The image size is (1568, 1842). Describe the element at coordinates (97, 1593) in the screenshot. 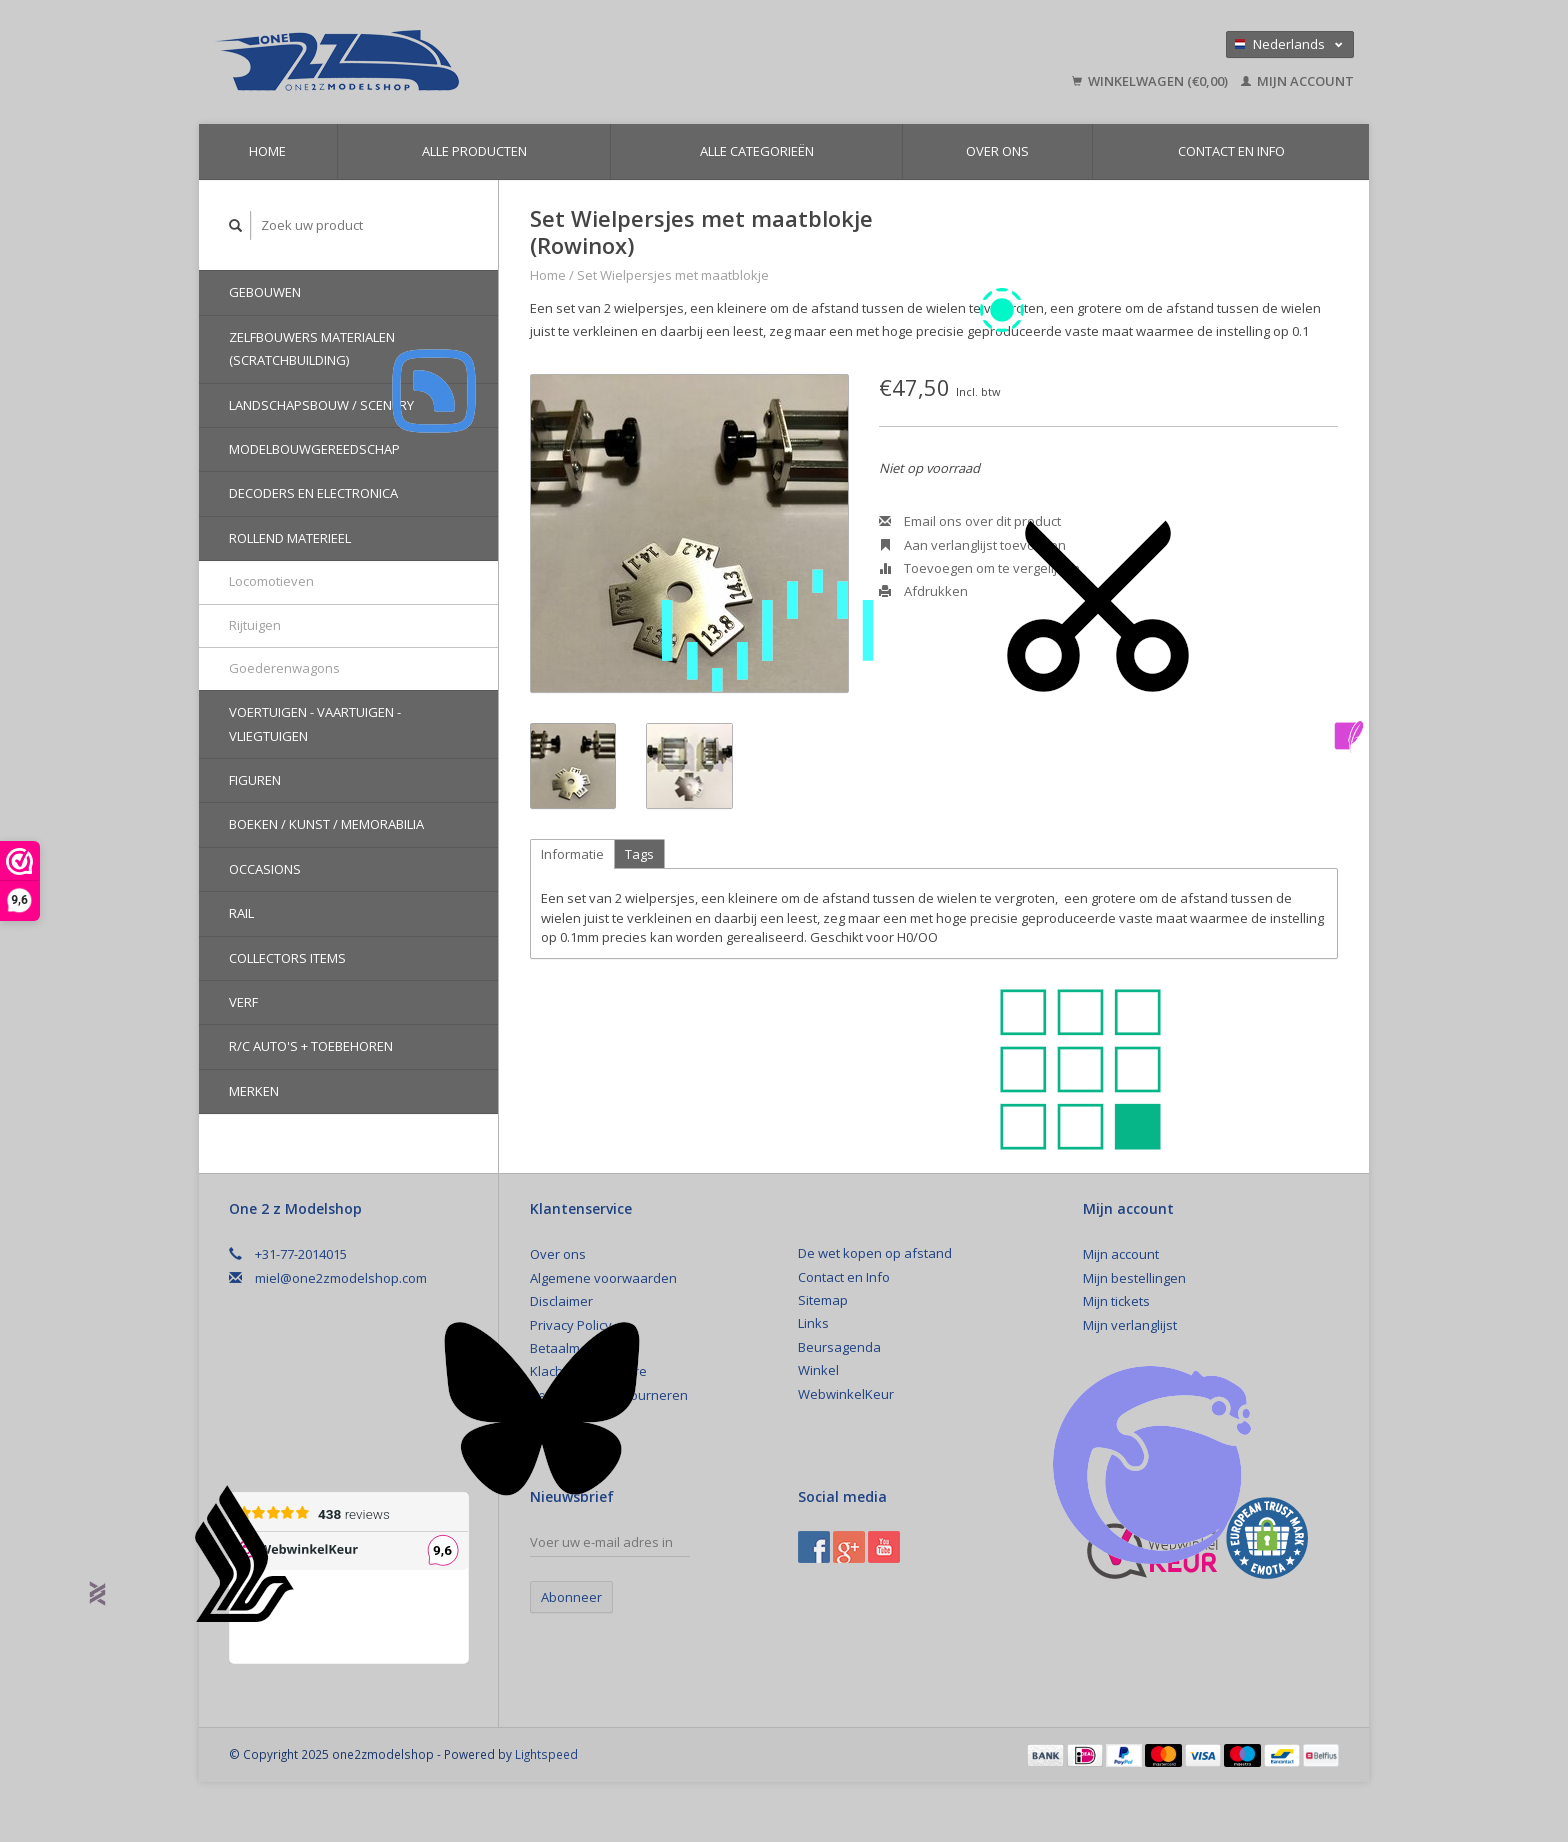

I see `helix brand logo` at that location.